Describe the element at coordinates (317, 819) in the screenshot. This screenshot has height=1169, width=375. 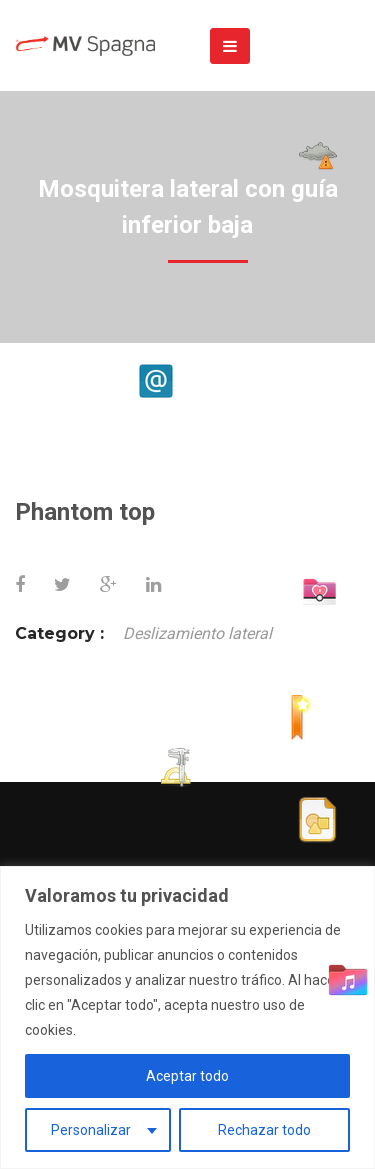
I see `libreoffice draw template file` at that location.